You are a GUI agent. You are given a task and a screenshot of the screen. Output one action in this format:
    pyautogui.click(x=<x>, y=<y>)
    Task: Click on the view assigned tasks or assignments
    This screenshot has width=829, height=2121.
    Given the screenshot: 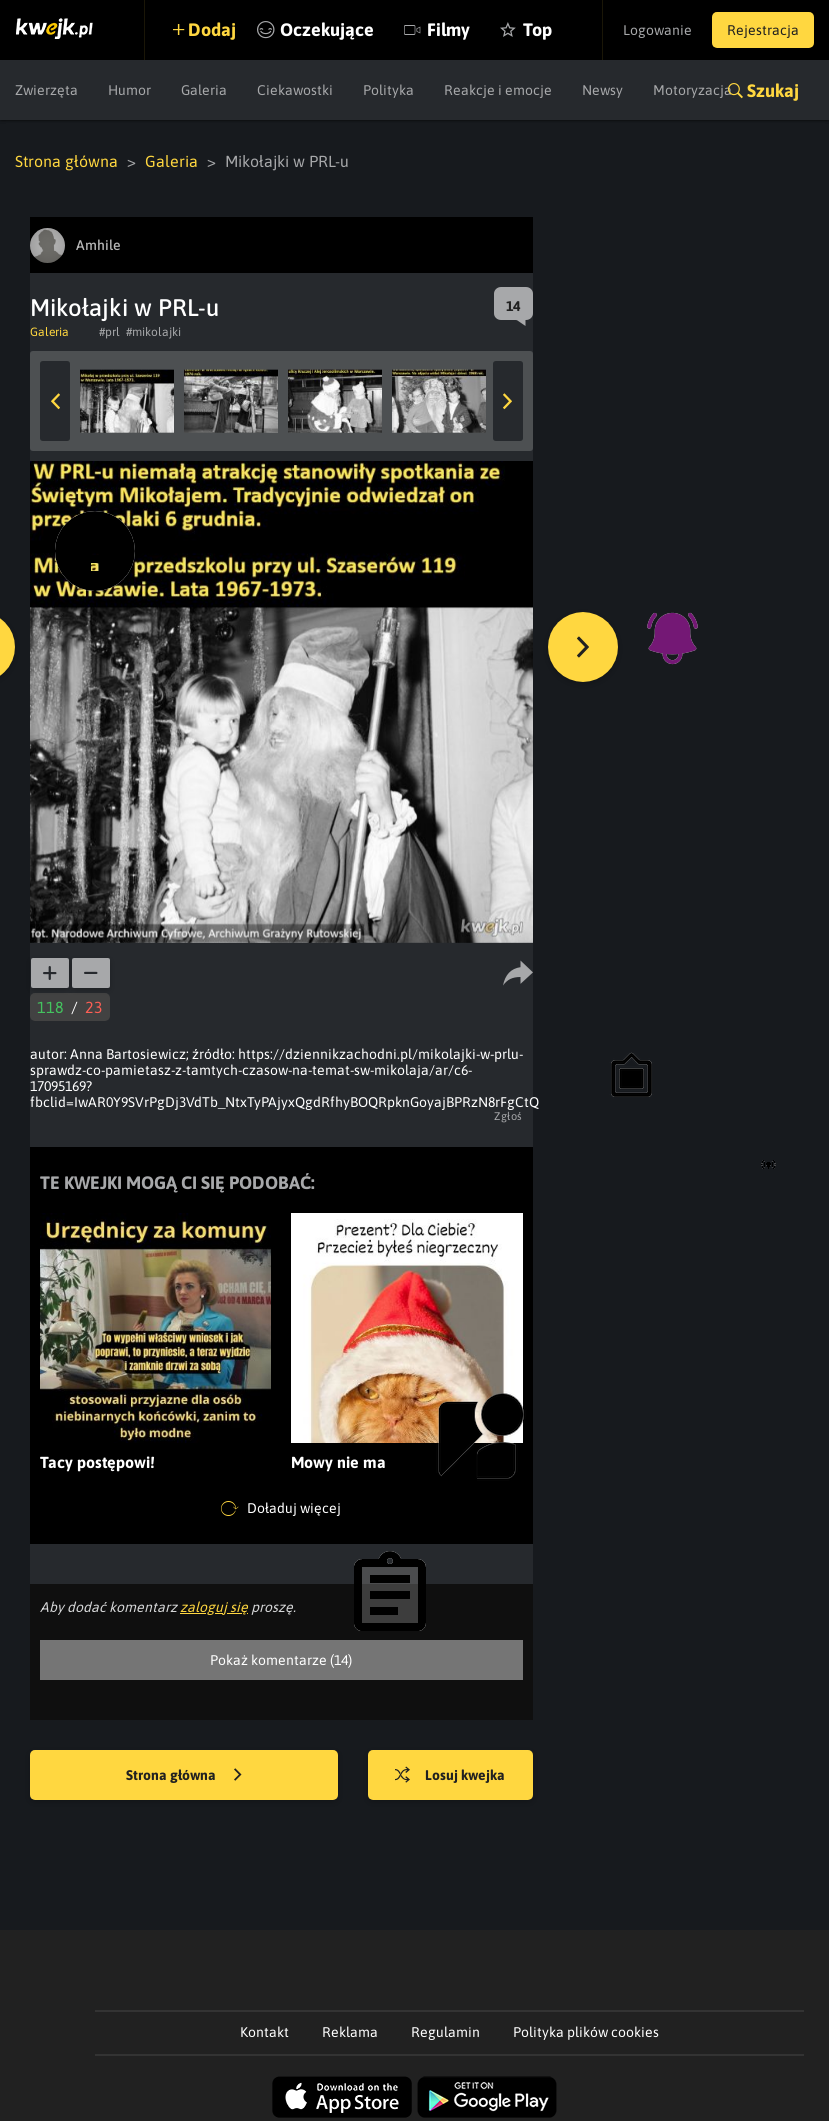 What is the action you would take?
    pyautogui.click(x=390, y=1595)
    